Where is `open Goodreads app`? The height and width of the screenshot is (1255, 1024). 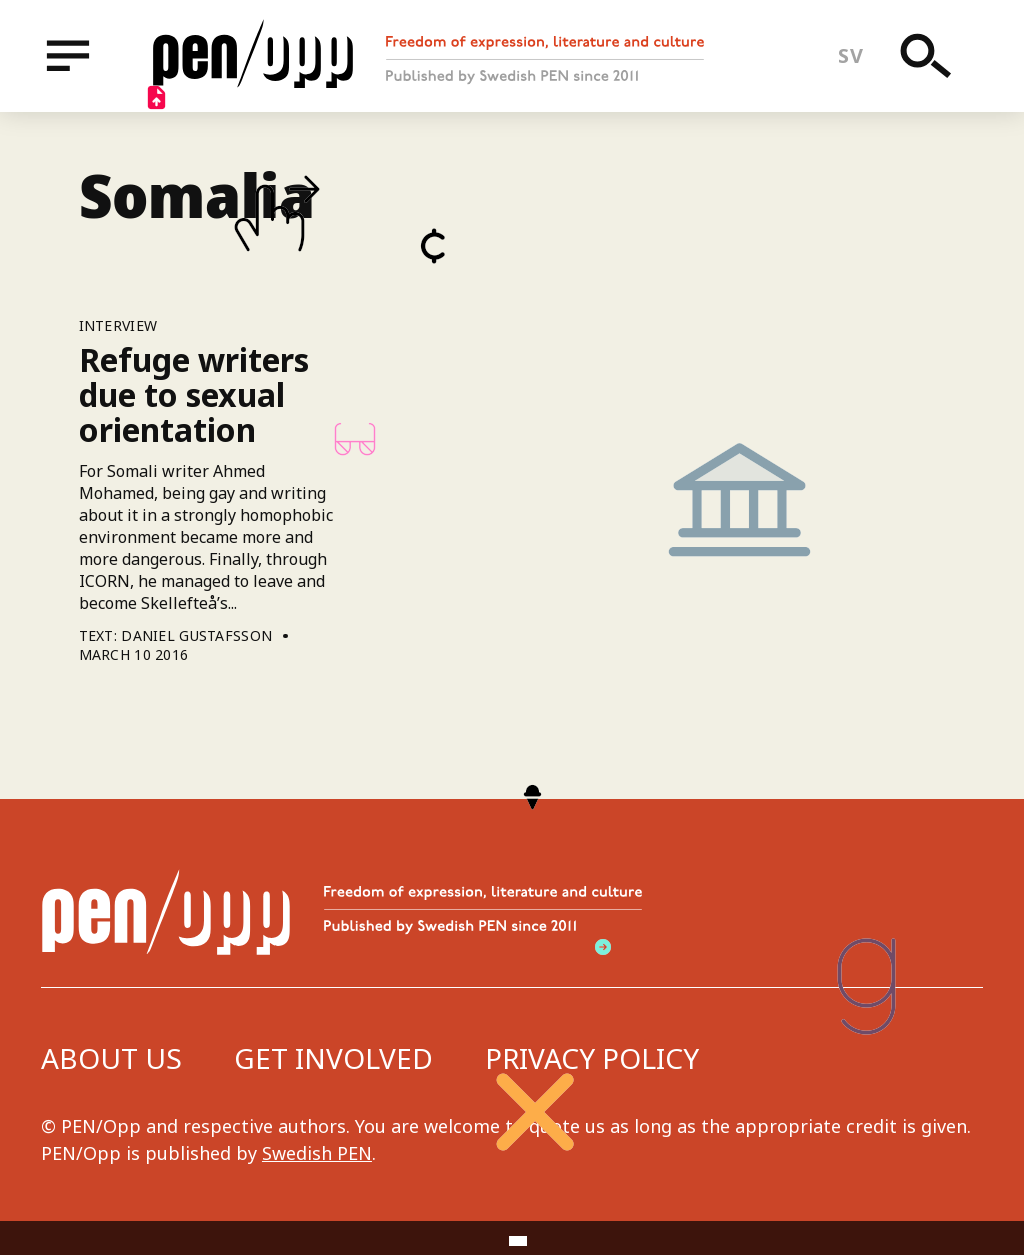 open Goodreads app is located at coordinates (866, 986).